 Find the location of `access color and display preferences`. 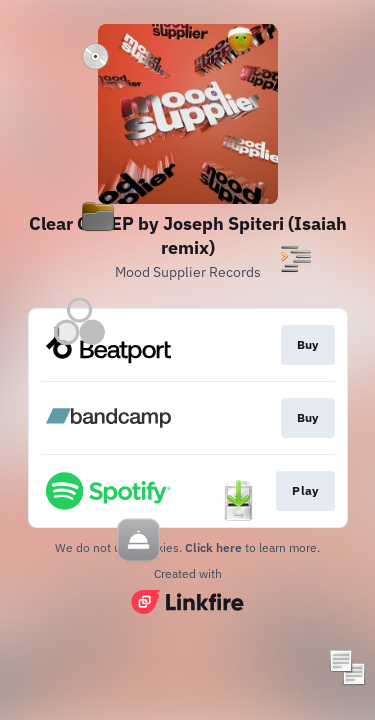

access color and display preferences is located at coordinates (79, 319).